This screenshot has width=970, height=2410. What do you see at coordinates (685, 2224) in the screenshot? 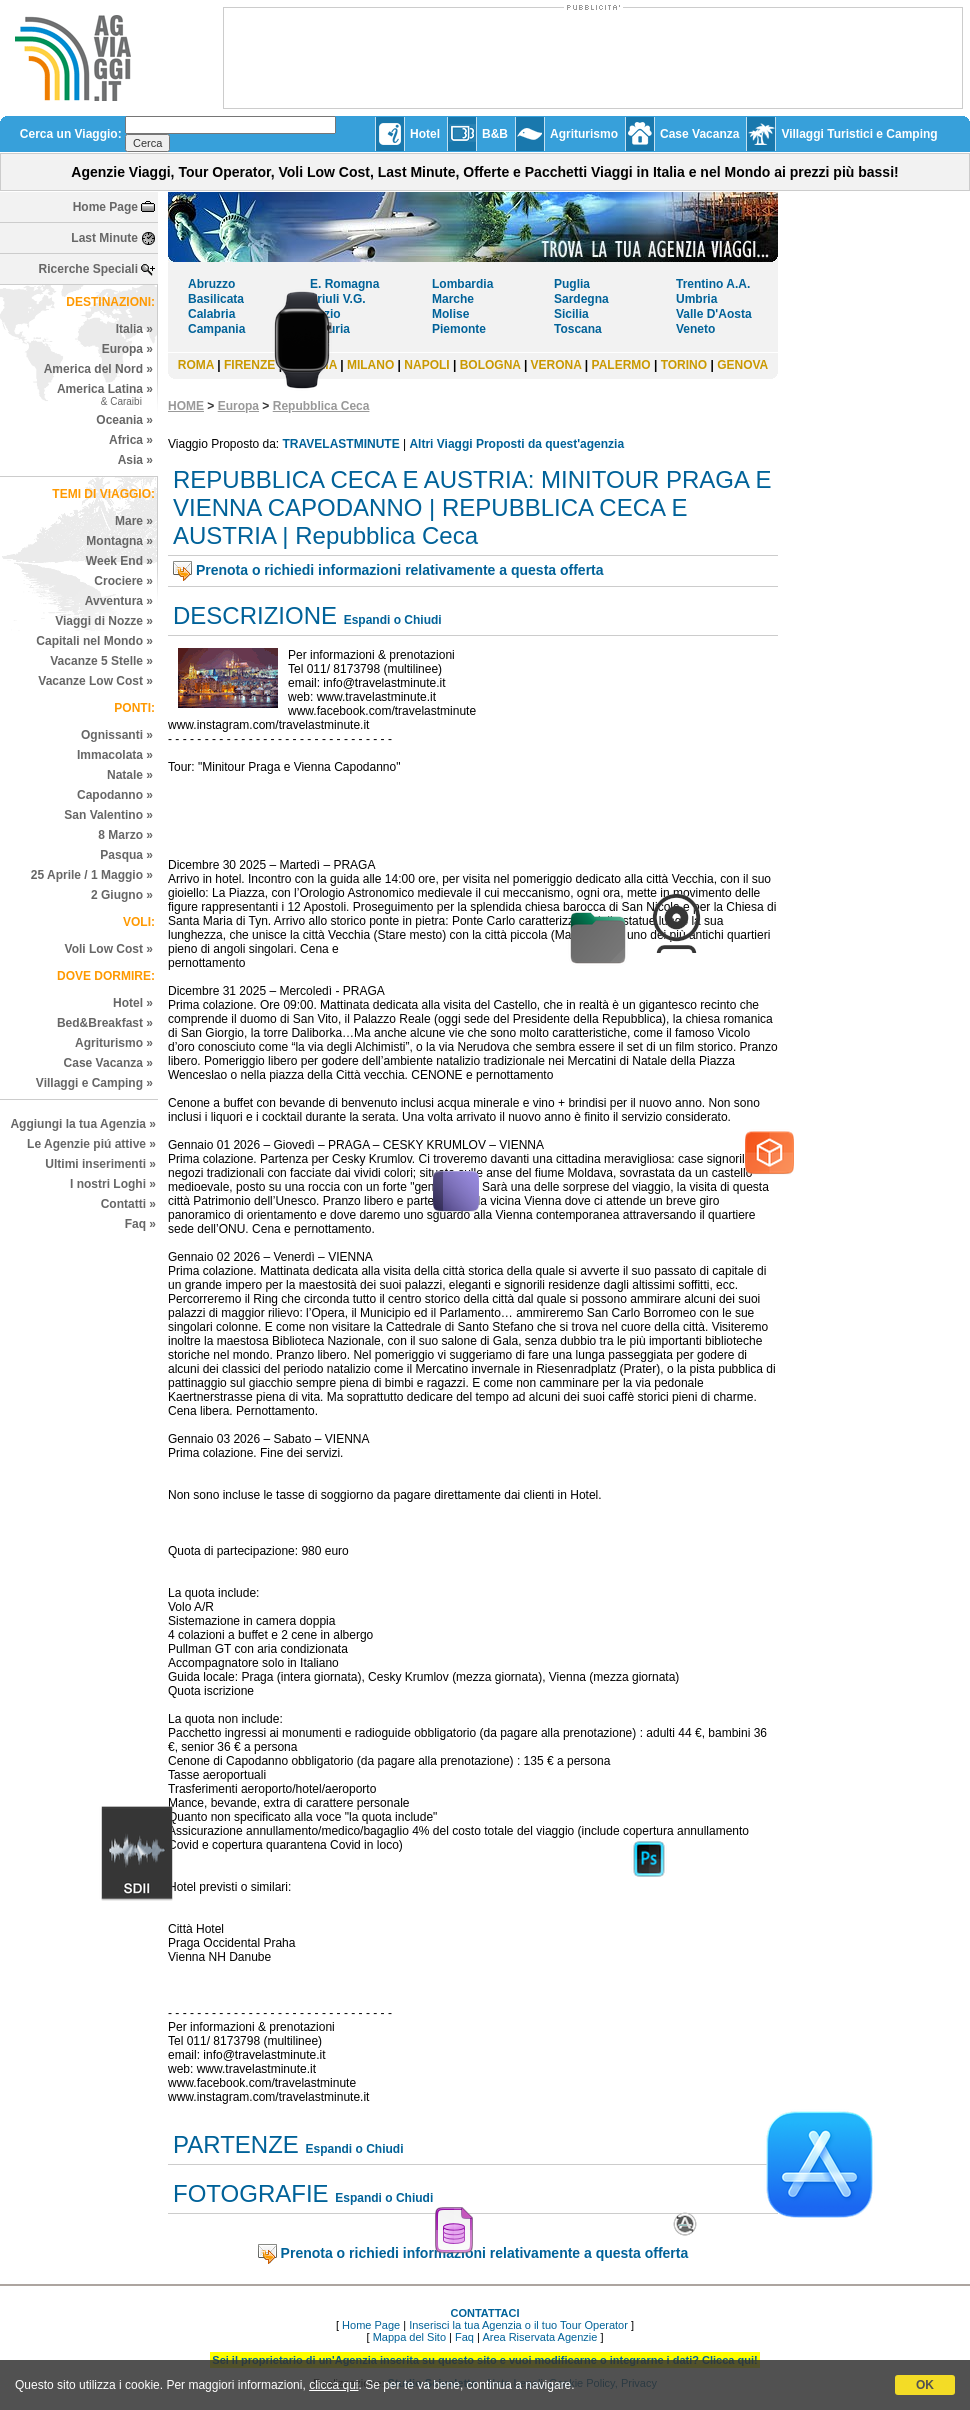
I see `check for available software updates` at bounding box center [685, 2224].